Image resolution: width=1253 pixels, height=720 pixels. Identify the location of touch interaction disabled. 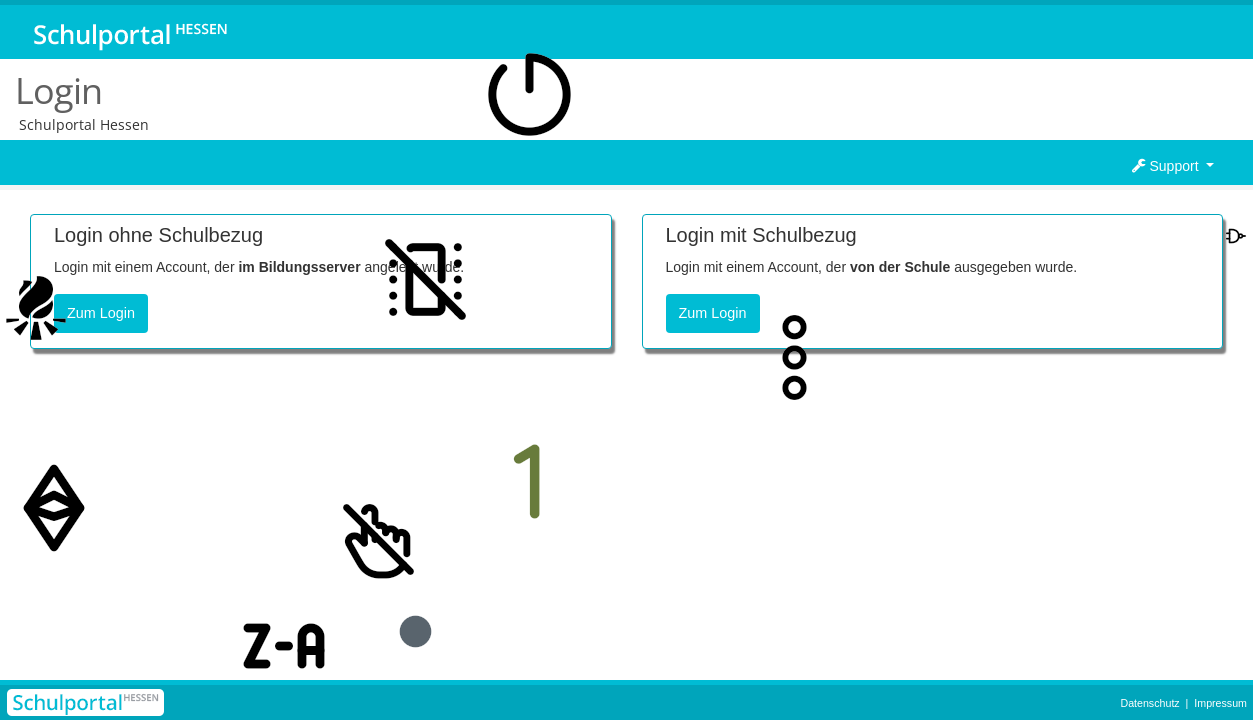
(378, 539).